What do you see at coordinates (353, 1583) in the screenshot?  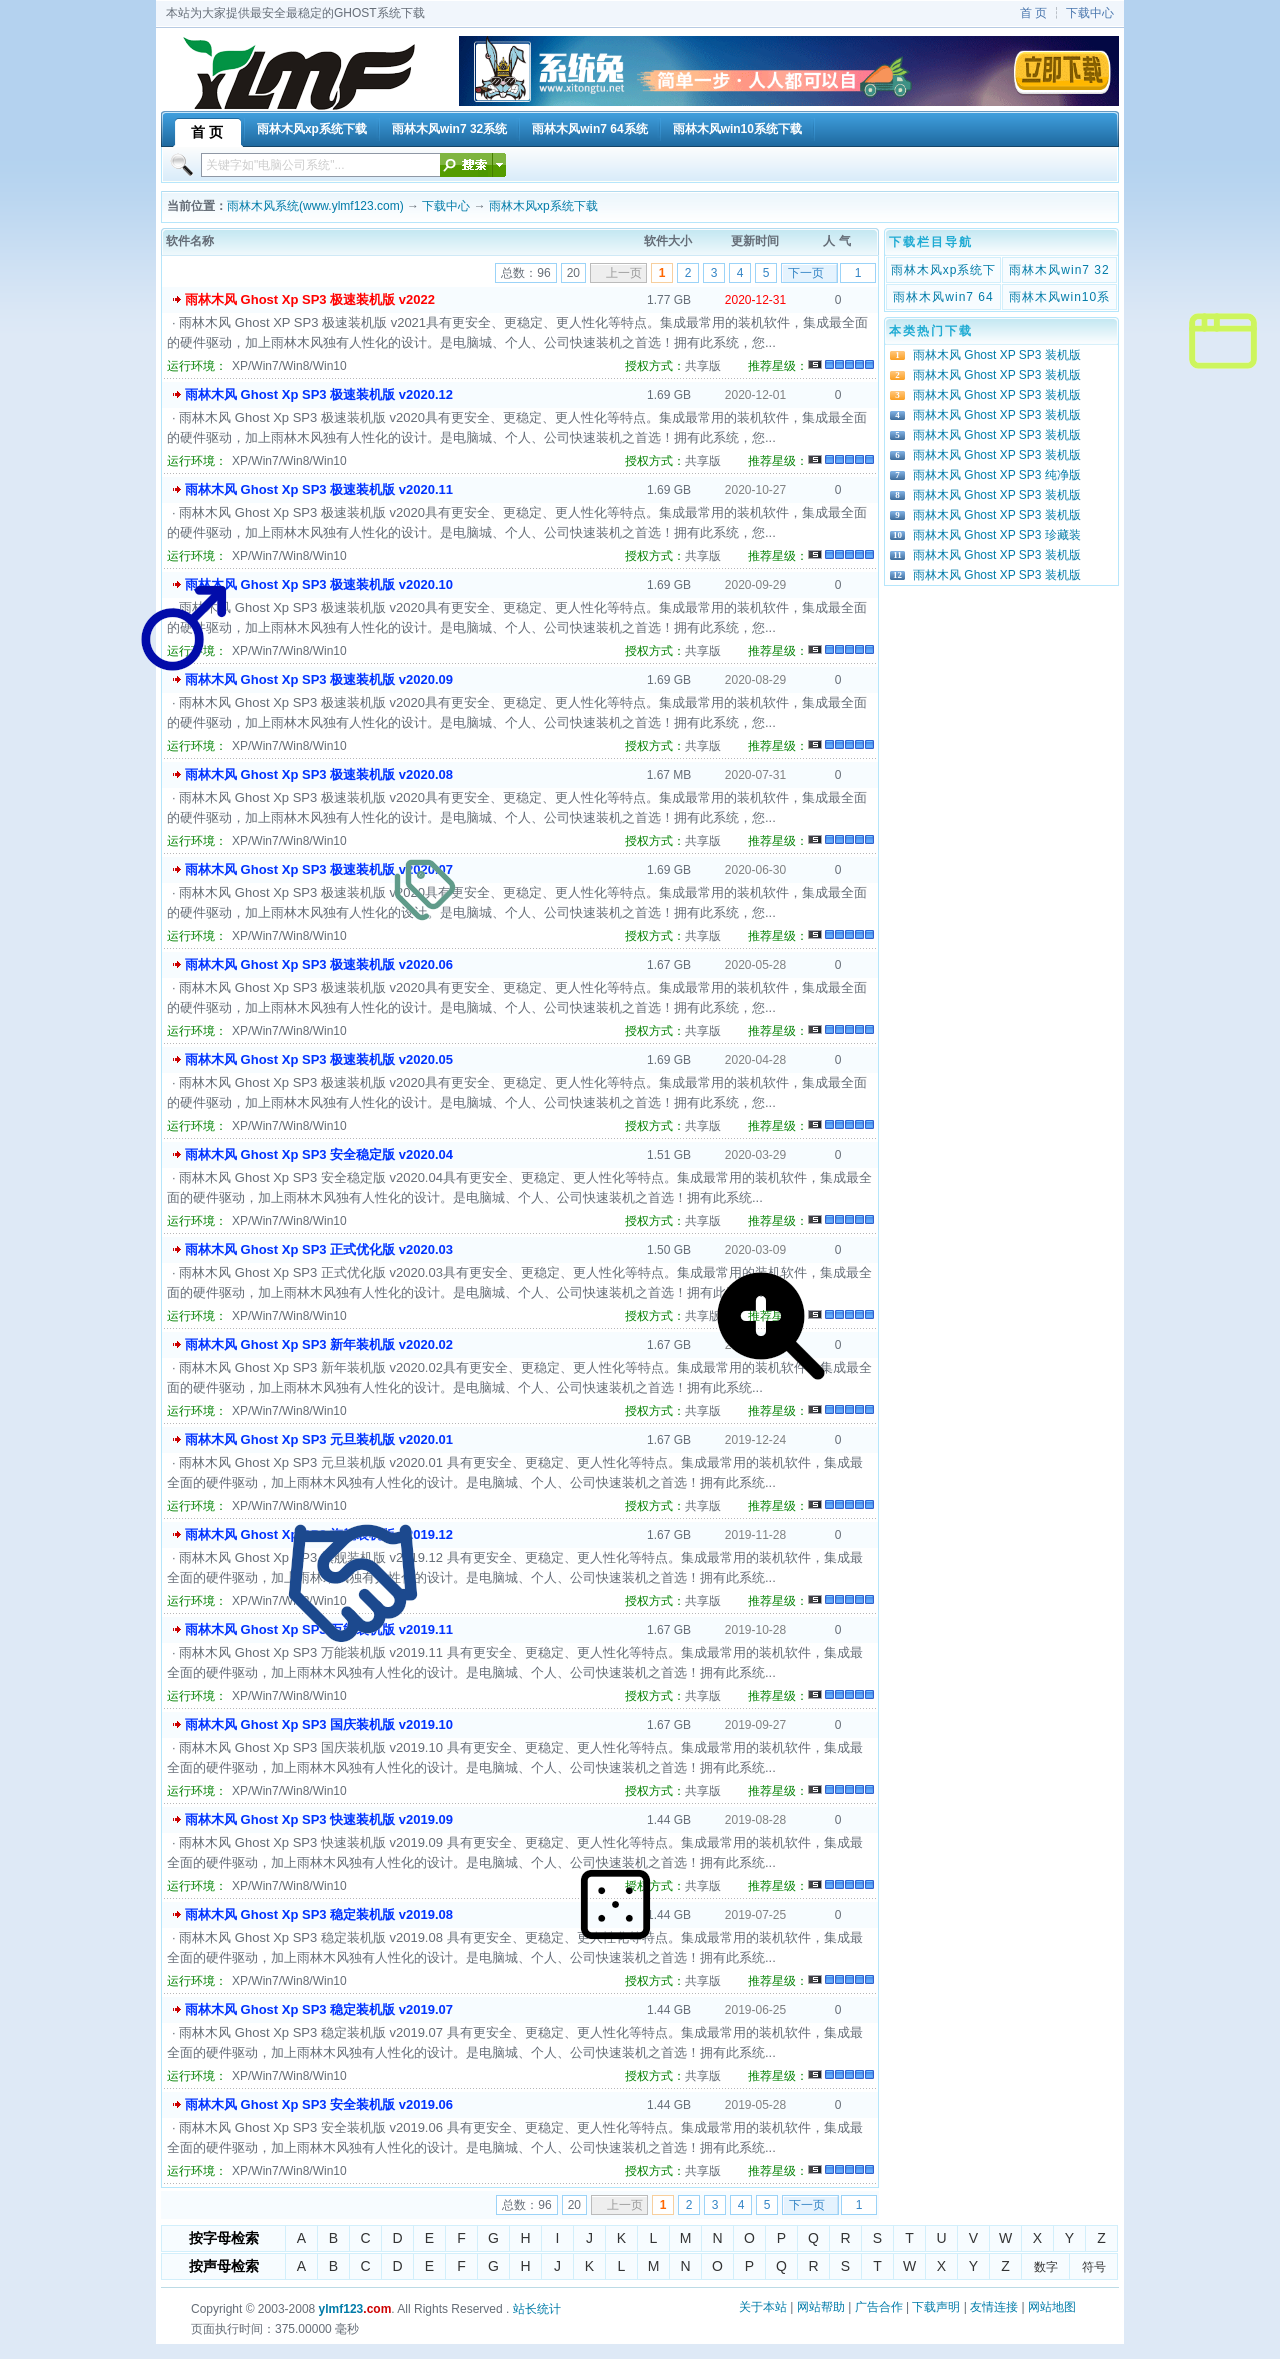 I see `indicates a partnership or collaboration feature` at bounding box center [353, 1583].